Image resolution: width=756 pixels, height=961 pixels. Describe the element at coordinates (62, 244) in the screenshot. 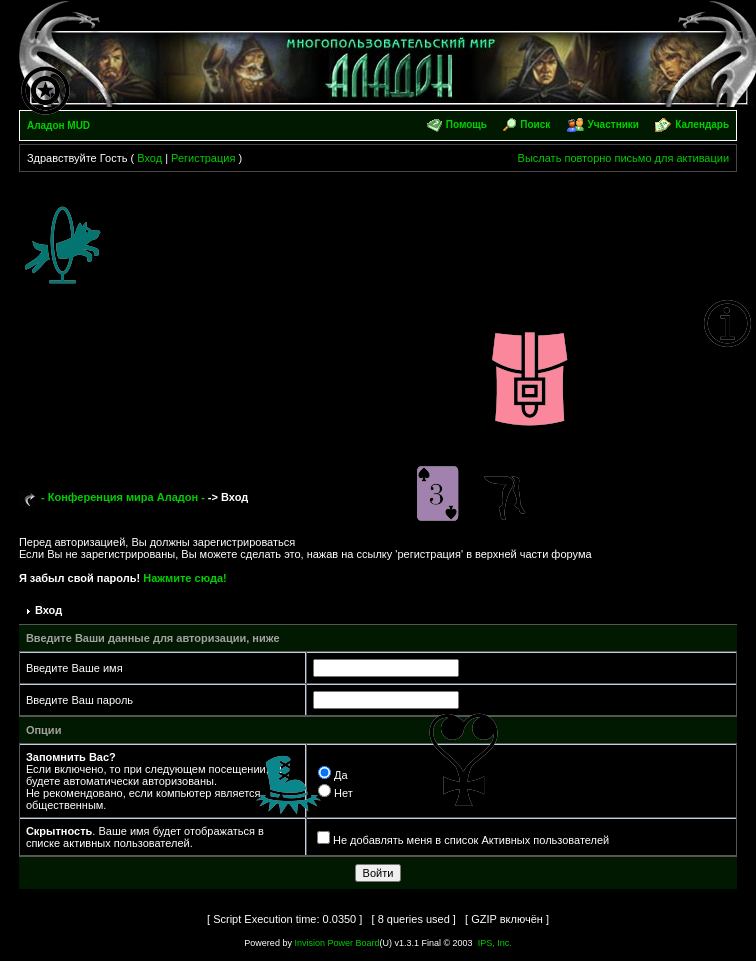

I see `access pet training or agility games` at that location.